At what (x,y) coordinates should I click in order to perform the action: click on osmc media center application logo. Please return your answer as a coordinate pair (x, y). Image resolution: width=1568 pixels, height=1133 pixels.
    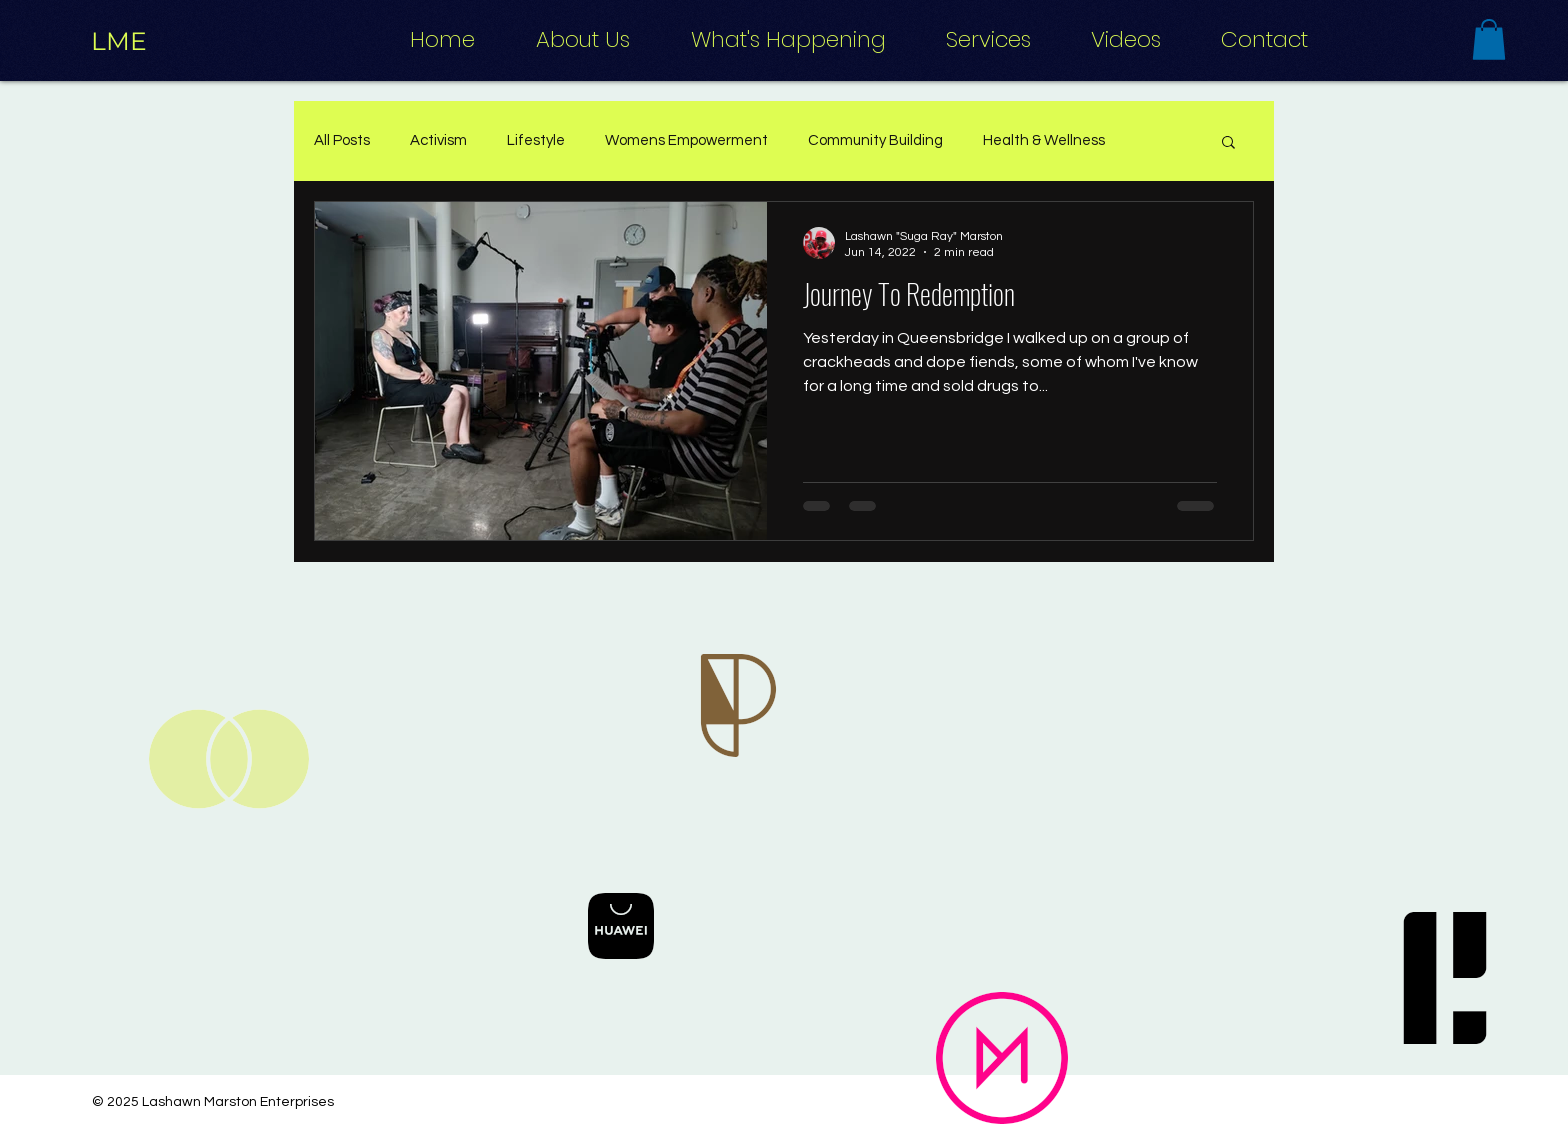
    Looking at the image, I should click on (1002, 1058).